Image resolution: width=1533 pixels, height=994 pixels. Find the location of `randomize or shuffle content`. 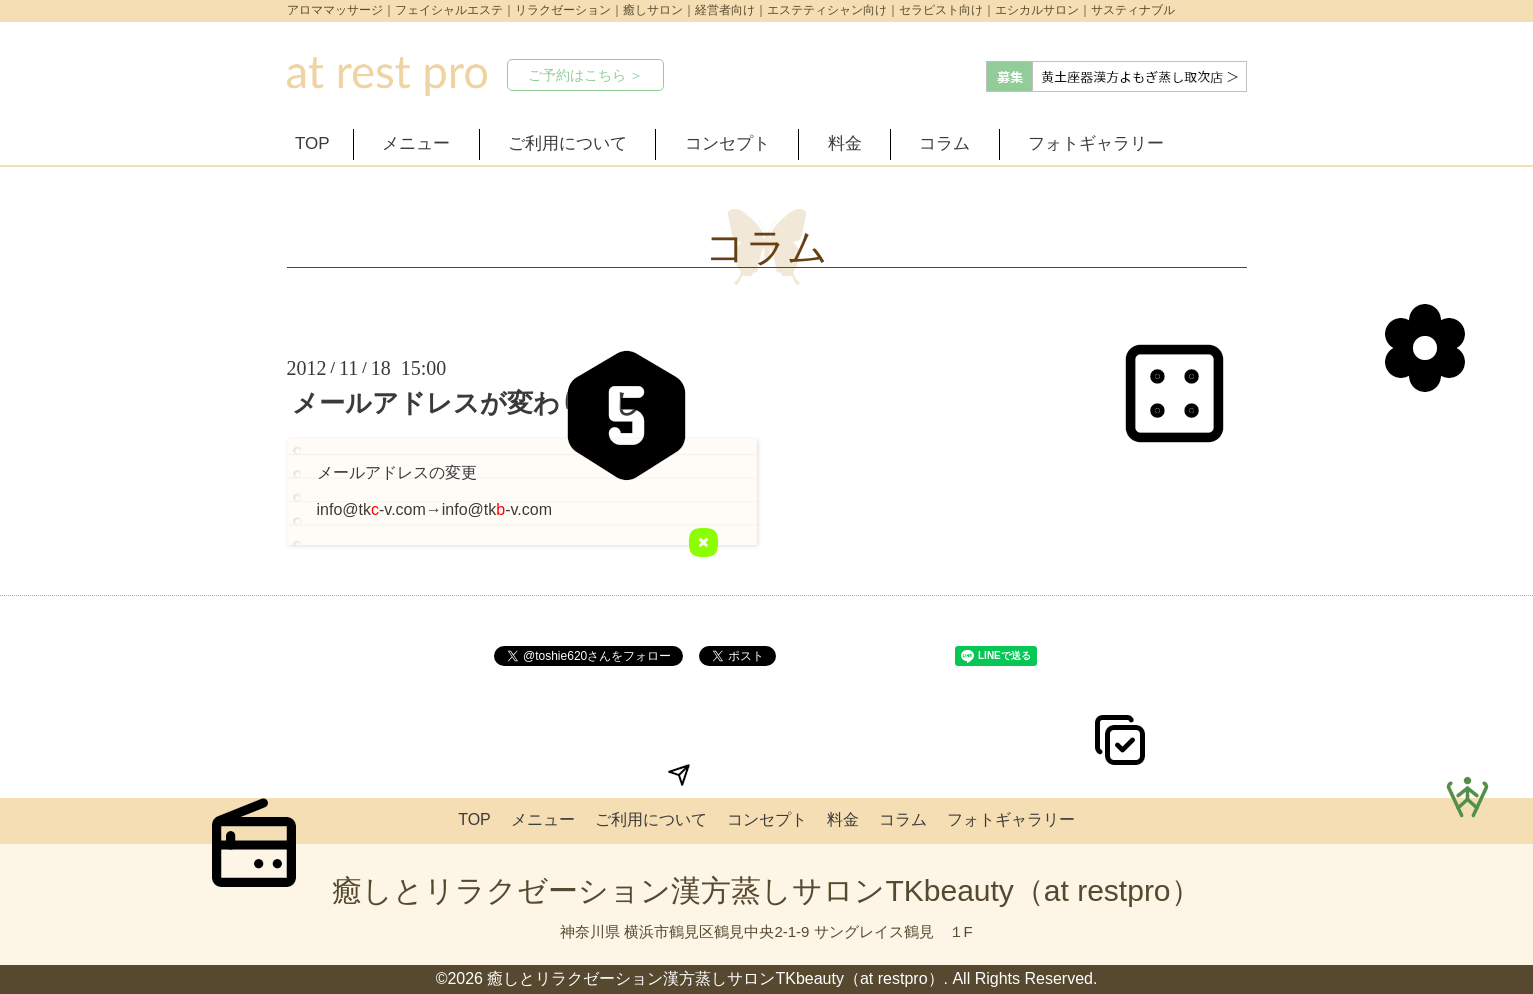

randomize or shuffle content is located at coordinates (1174, 393).